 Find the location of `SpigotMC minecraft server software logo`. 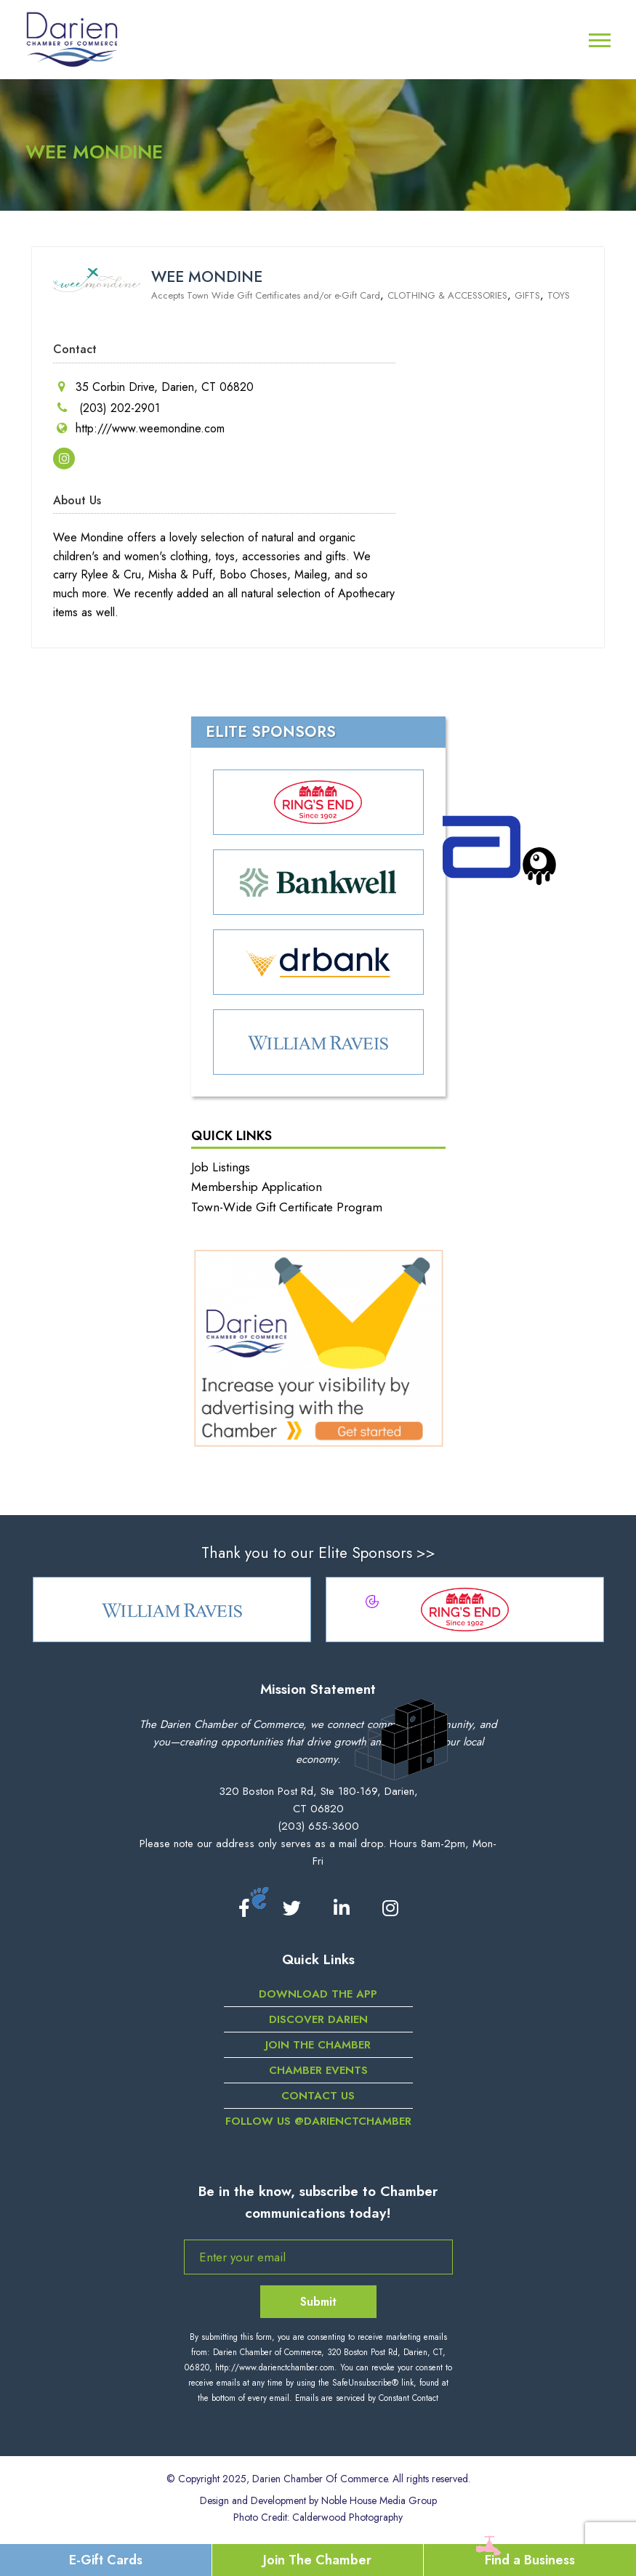

SpigotMC minecraft server software logo is located at coordinates (488, 2545).